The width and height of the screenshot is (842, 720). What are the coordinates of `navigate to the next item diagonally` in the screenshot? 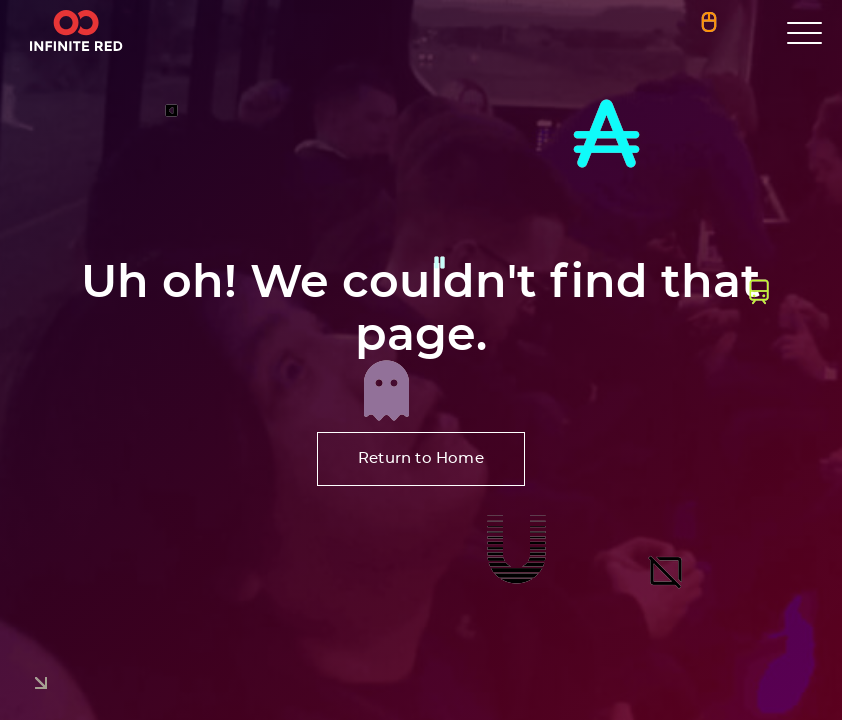 It's located at (41, 683).